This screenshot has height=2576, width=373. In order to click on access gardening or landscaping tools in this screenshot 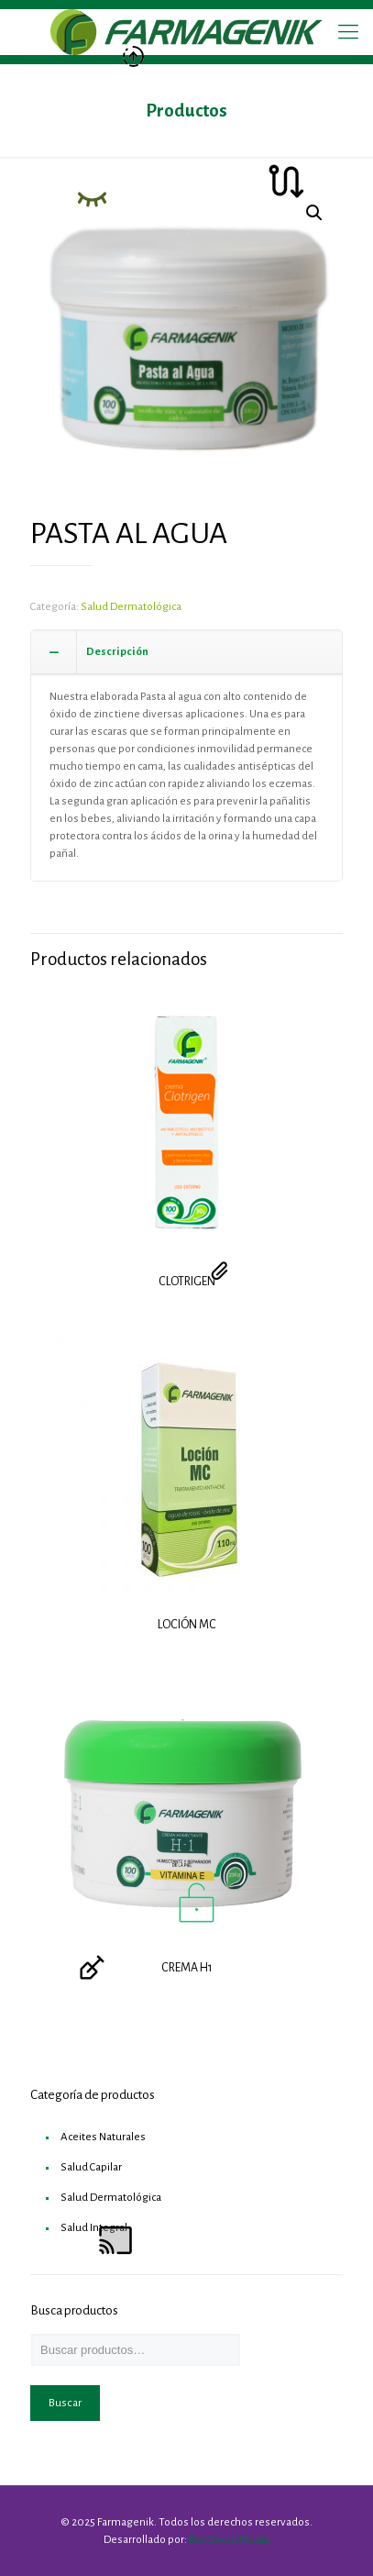, I will do `click(92, 1968)`.